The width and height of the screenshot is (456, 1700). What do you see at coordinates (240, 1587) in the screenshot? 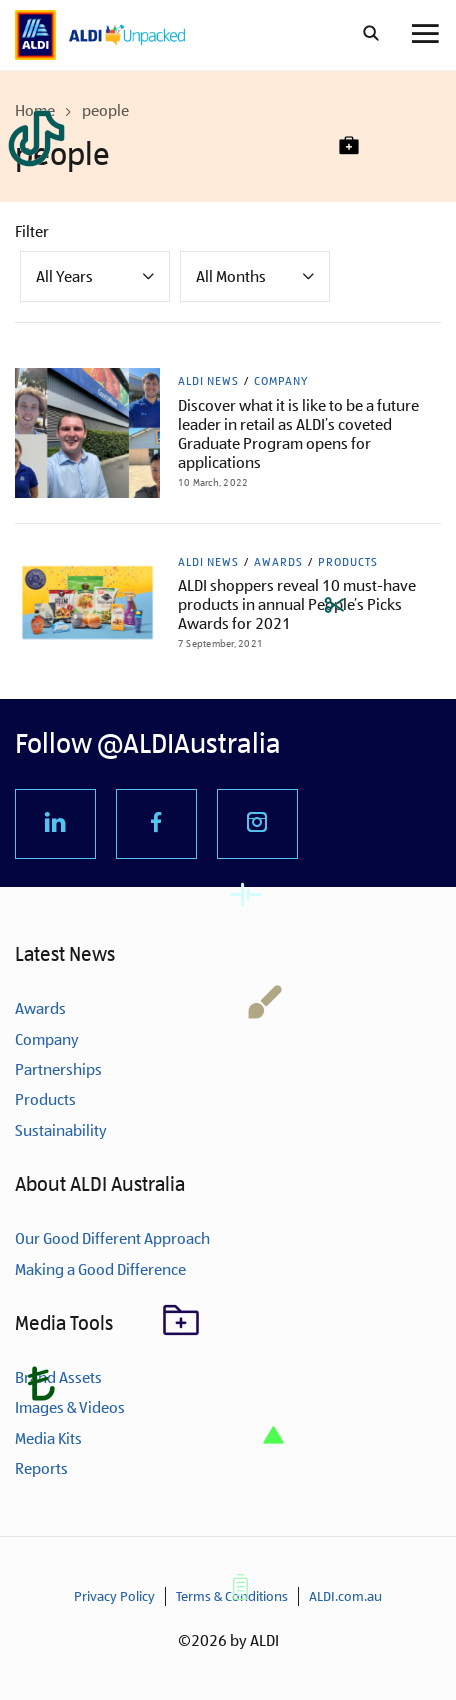
I see `indicates full battery charge` at bounding box center [240, 1587].